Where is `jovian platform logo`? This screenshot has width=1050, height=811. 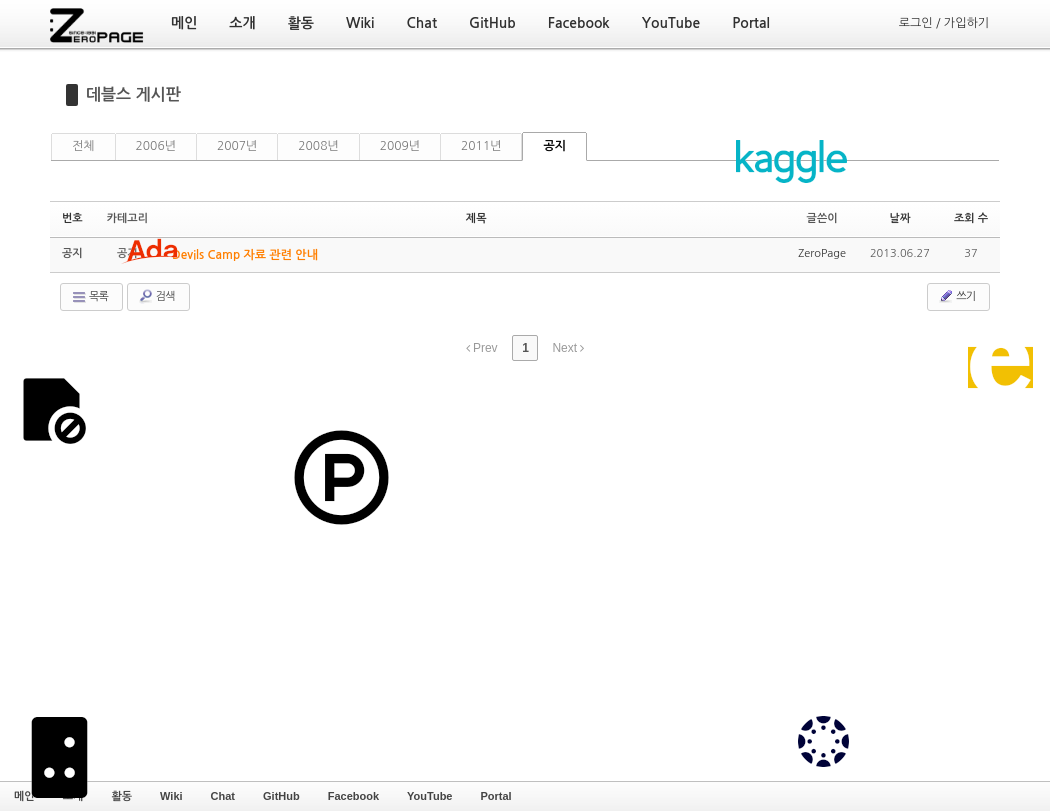
jovian platform logo is located at coordinates (59, 757).